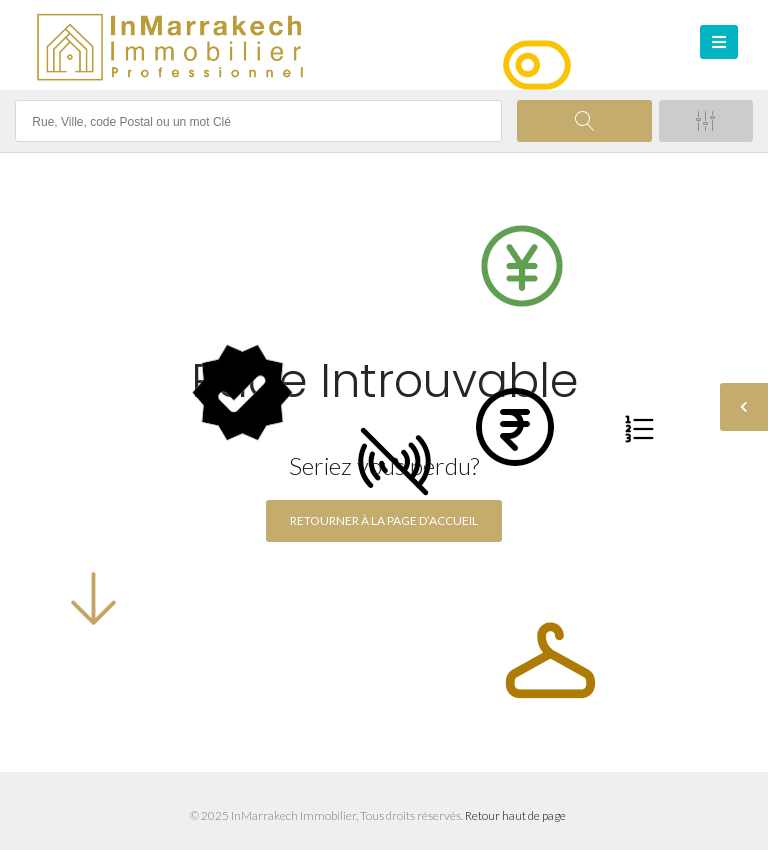  I want to click on format text as a numbered list, so click(640, 429).